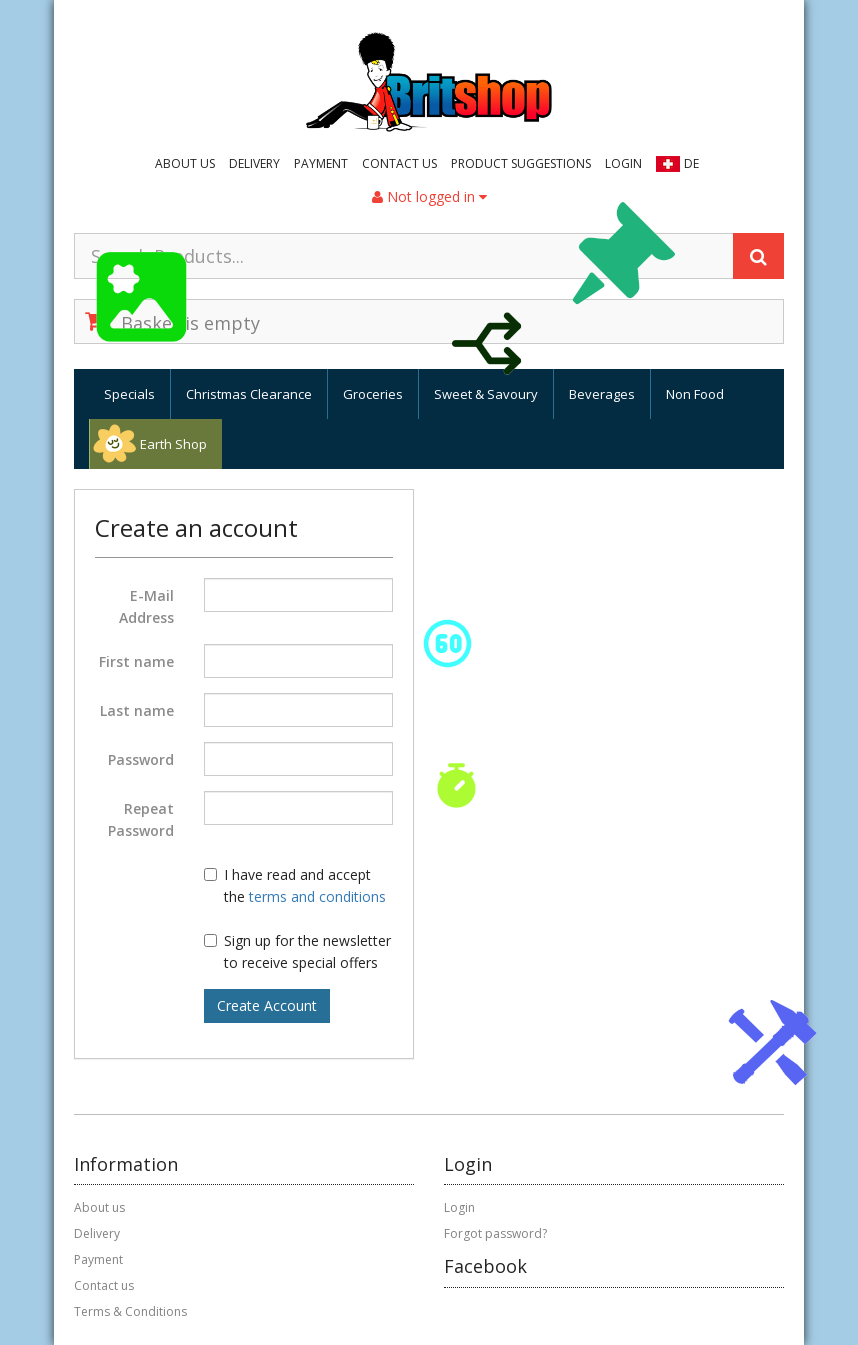 Image resolution: width=858 pixels, height=1345 pixels. I want to click on indicates a Discord staff member, so click(773, 1042).